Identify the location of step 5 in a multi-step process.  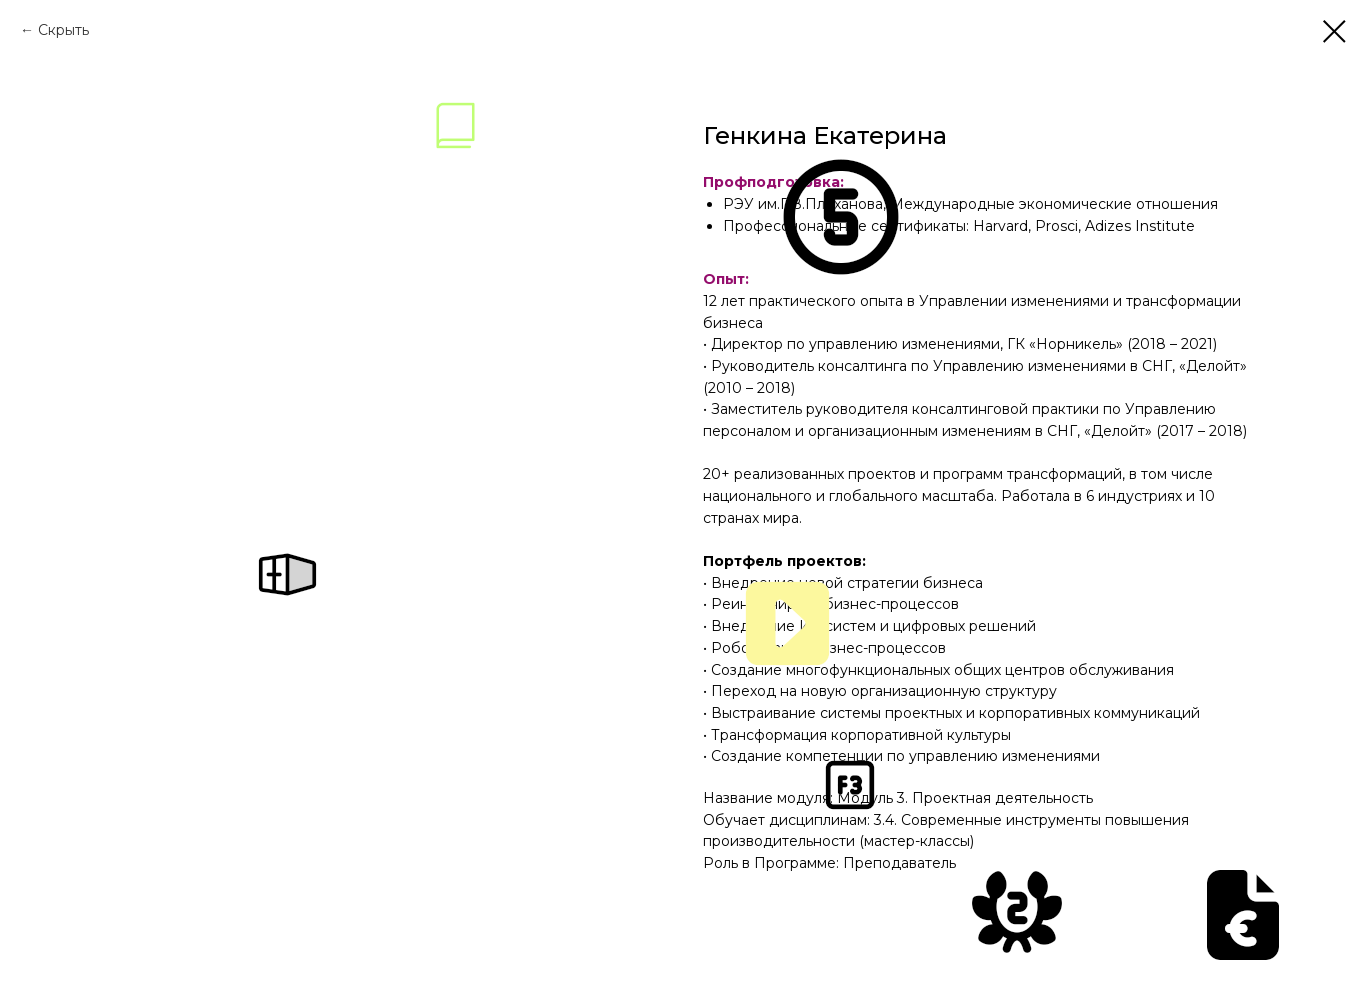
(841, 217).